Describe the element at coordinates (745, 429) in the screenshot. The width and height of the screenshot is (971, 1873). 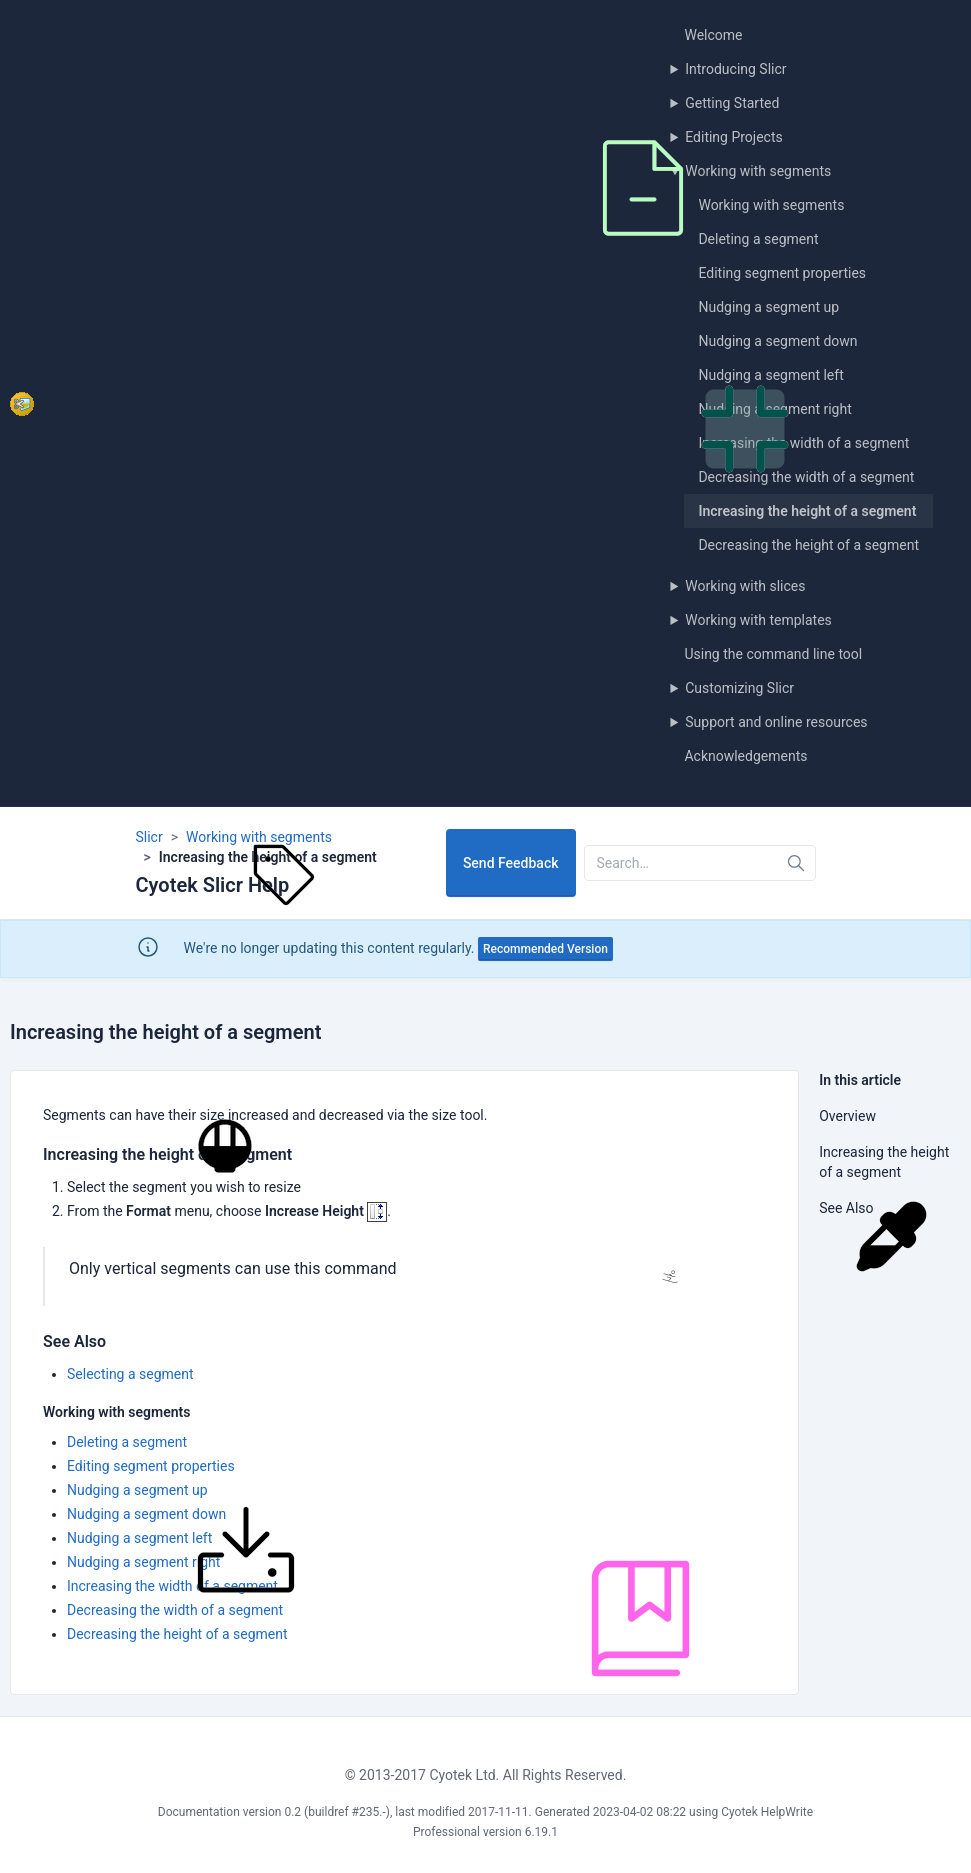
I see `exit fullscreen mode` at that location.